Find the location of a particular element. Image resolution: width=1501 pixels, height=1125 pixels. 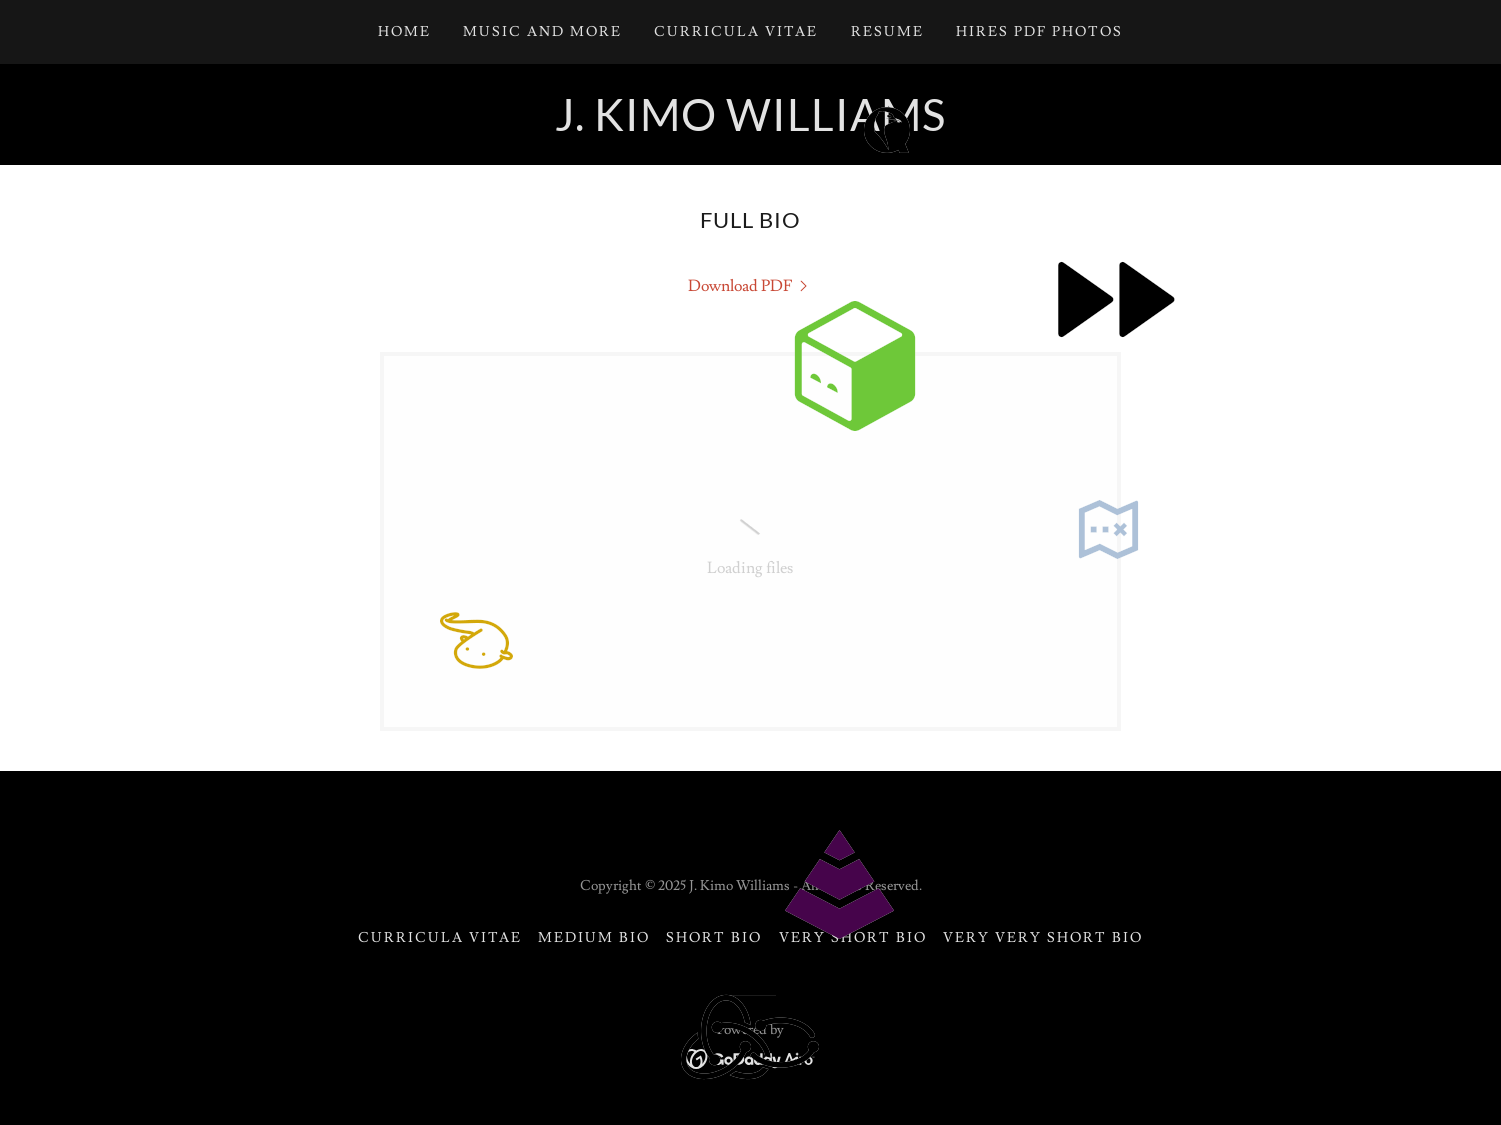

view treasure map or hidden location is located at coordinates (1108, 529).